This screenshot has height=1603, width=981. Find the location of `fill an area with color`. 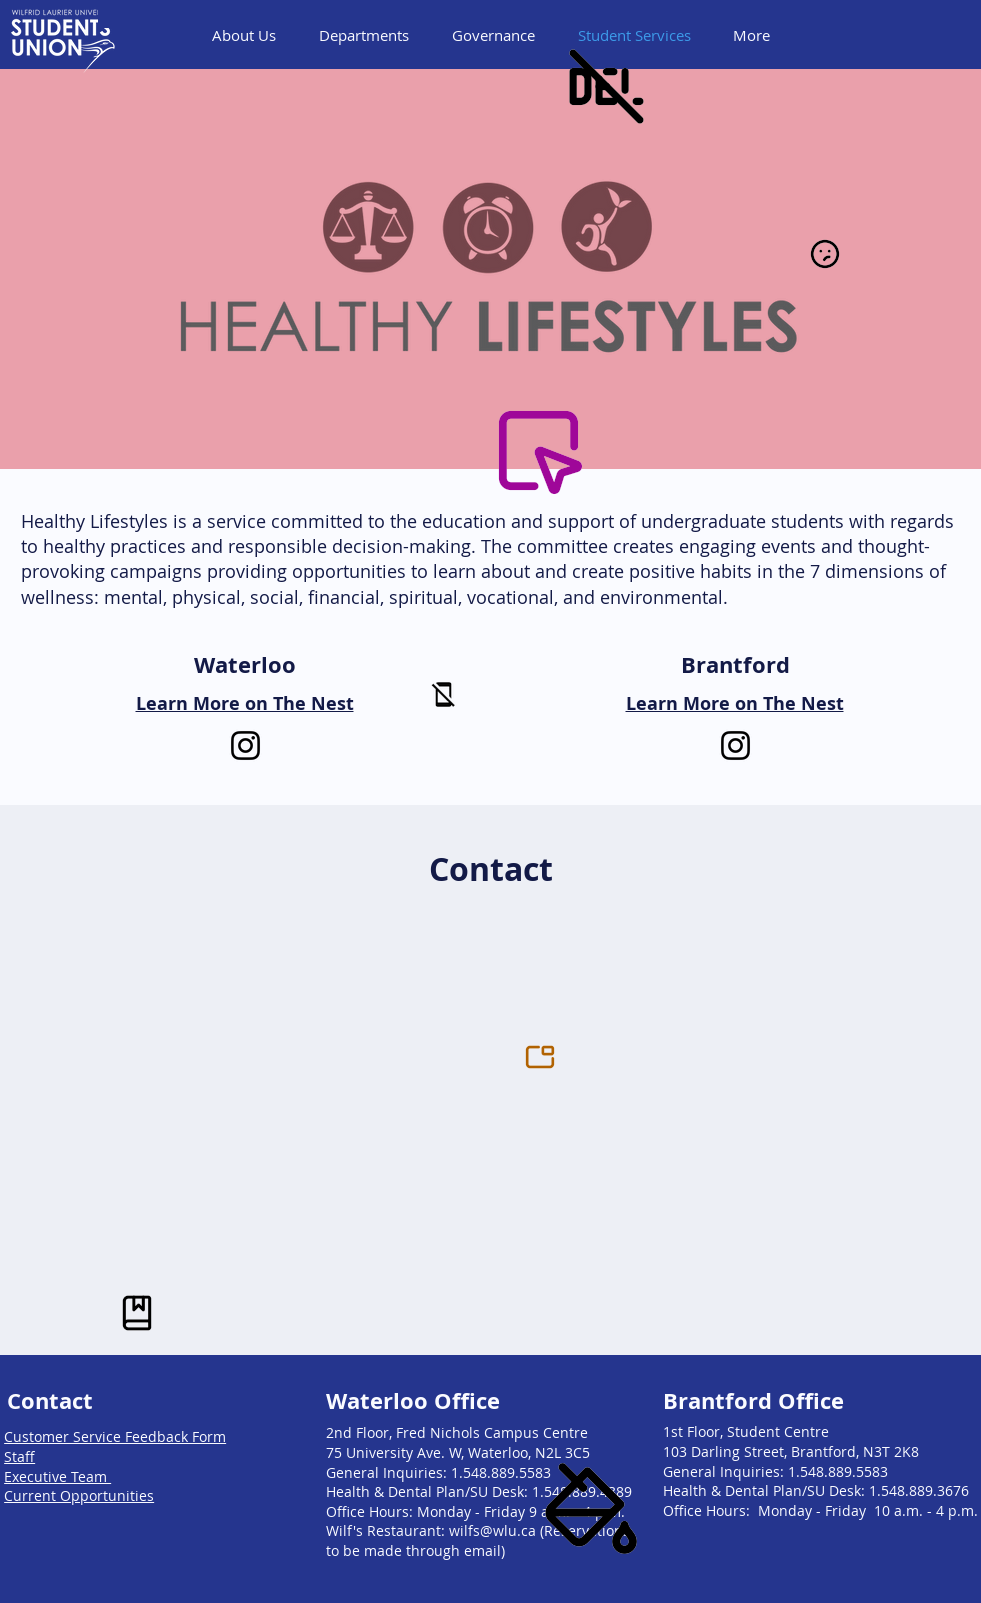

fill an area with color is located at coordinates (591, 1508).